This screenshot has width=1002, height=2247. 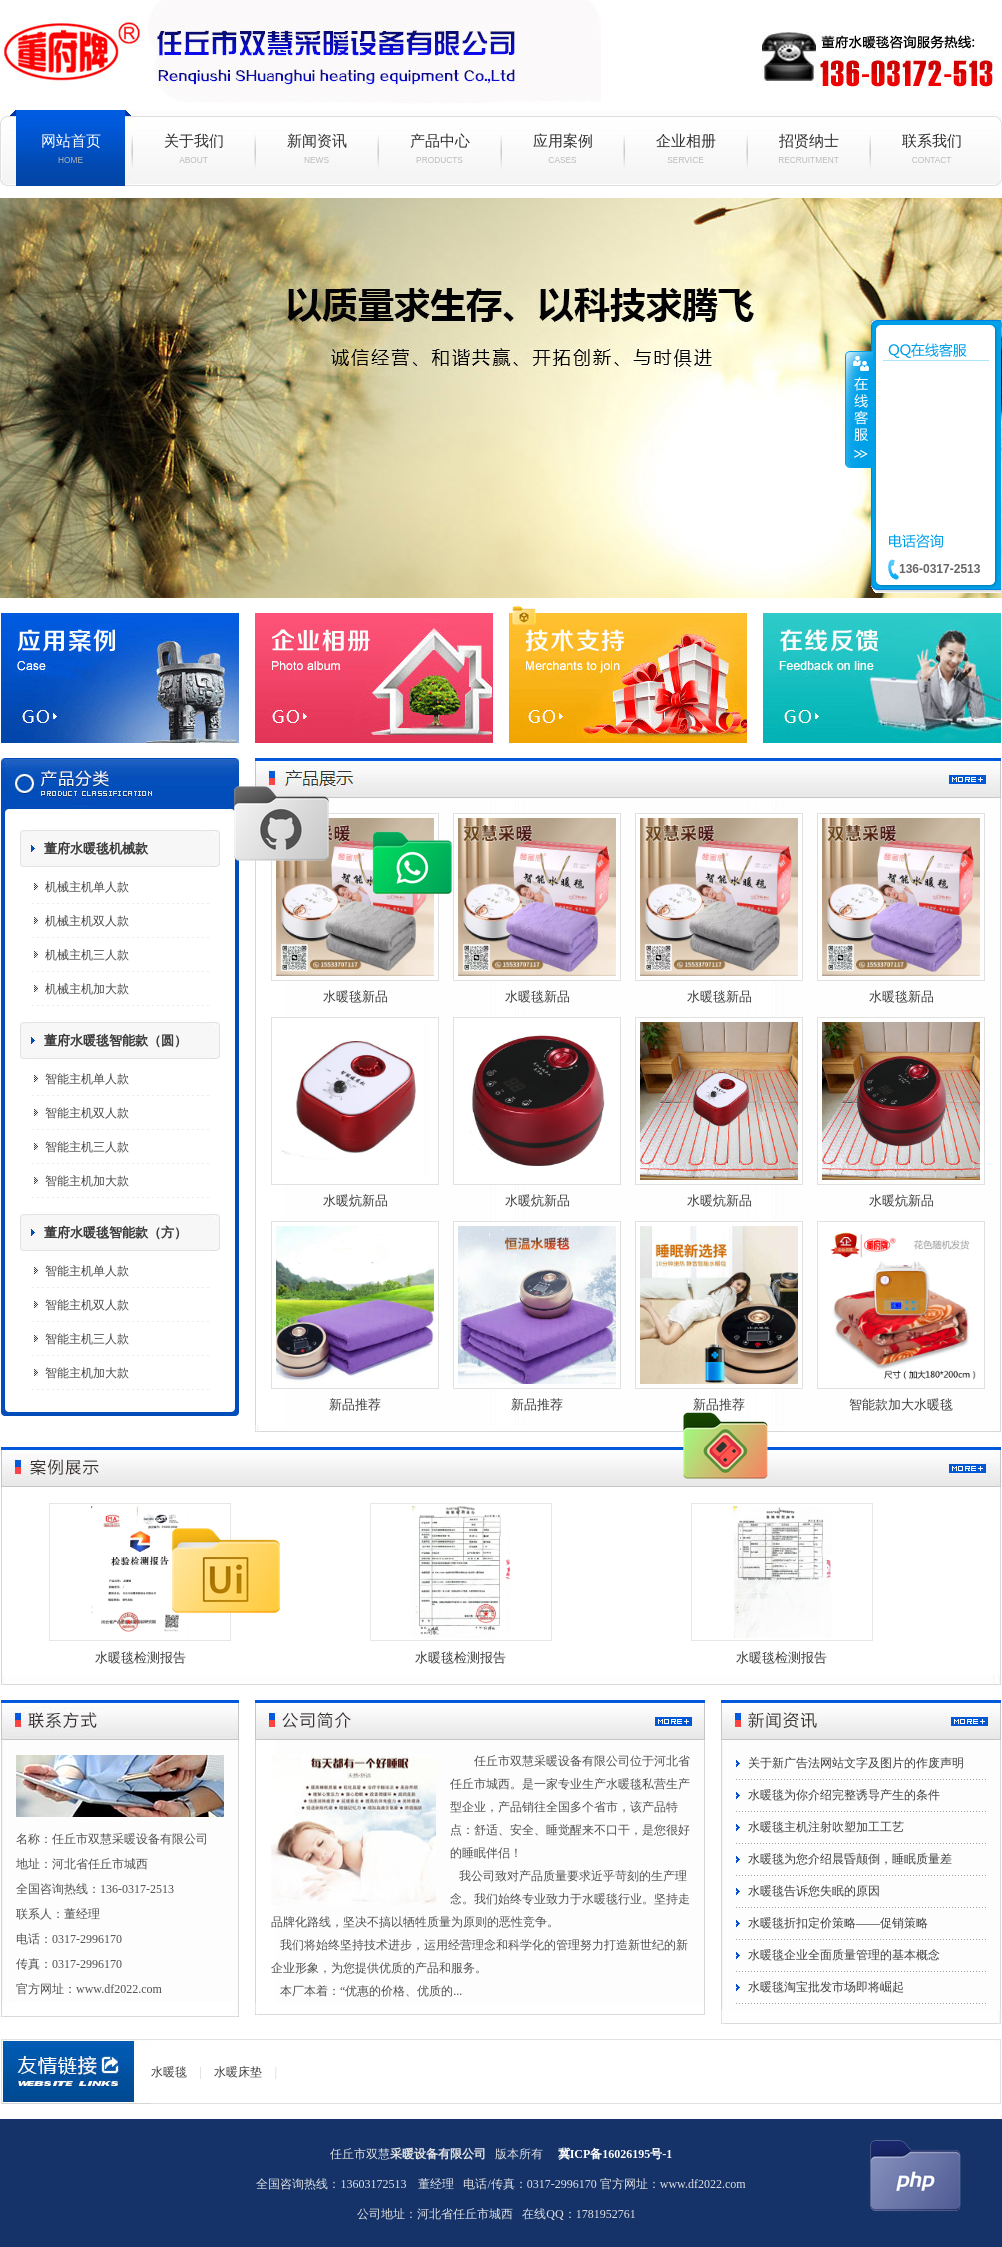 I want to click on open github repository folder, so click(x=281, y=826).